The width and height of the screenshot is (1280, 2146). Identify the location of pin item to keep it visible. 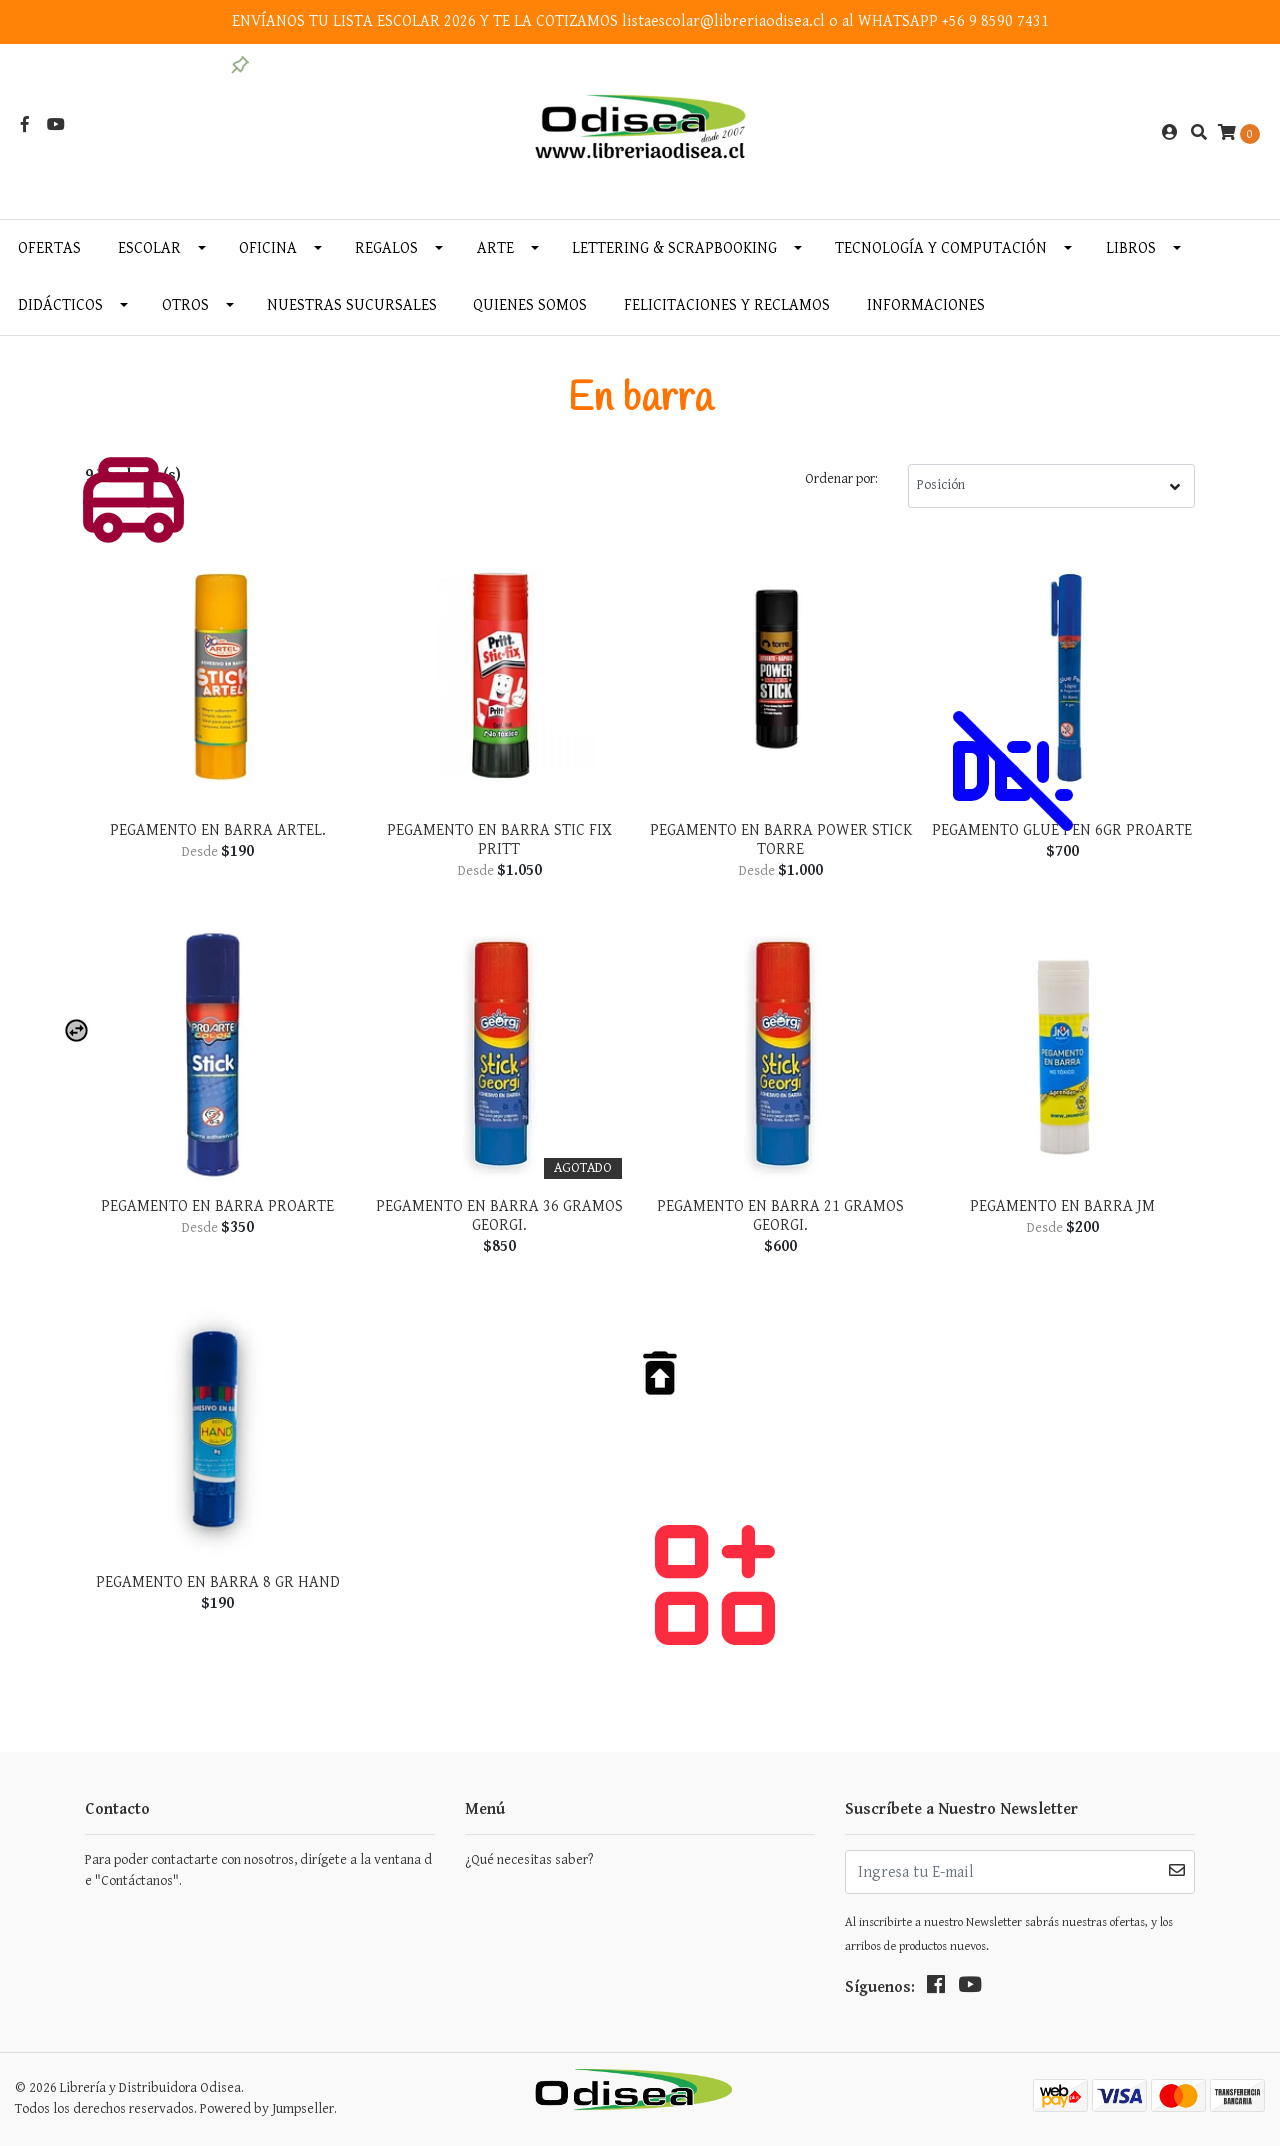
(240, 65).